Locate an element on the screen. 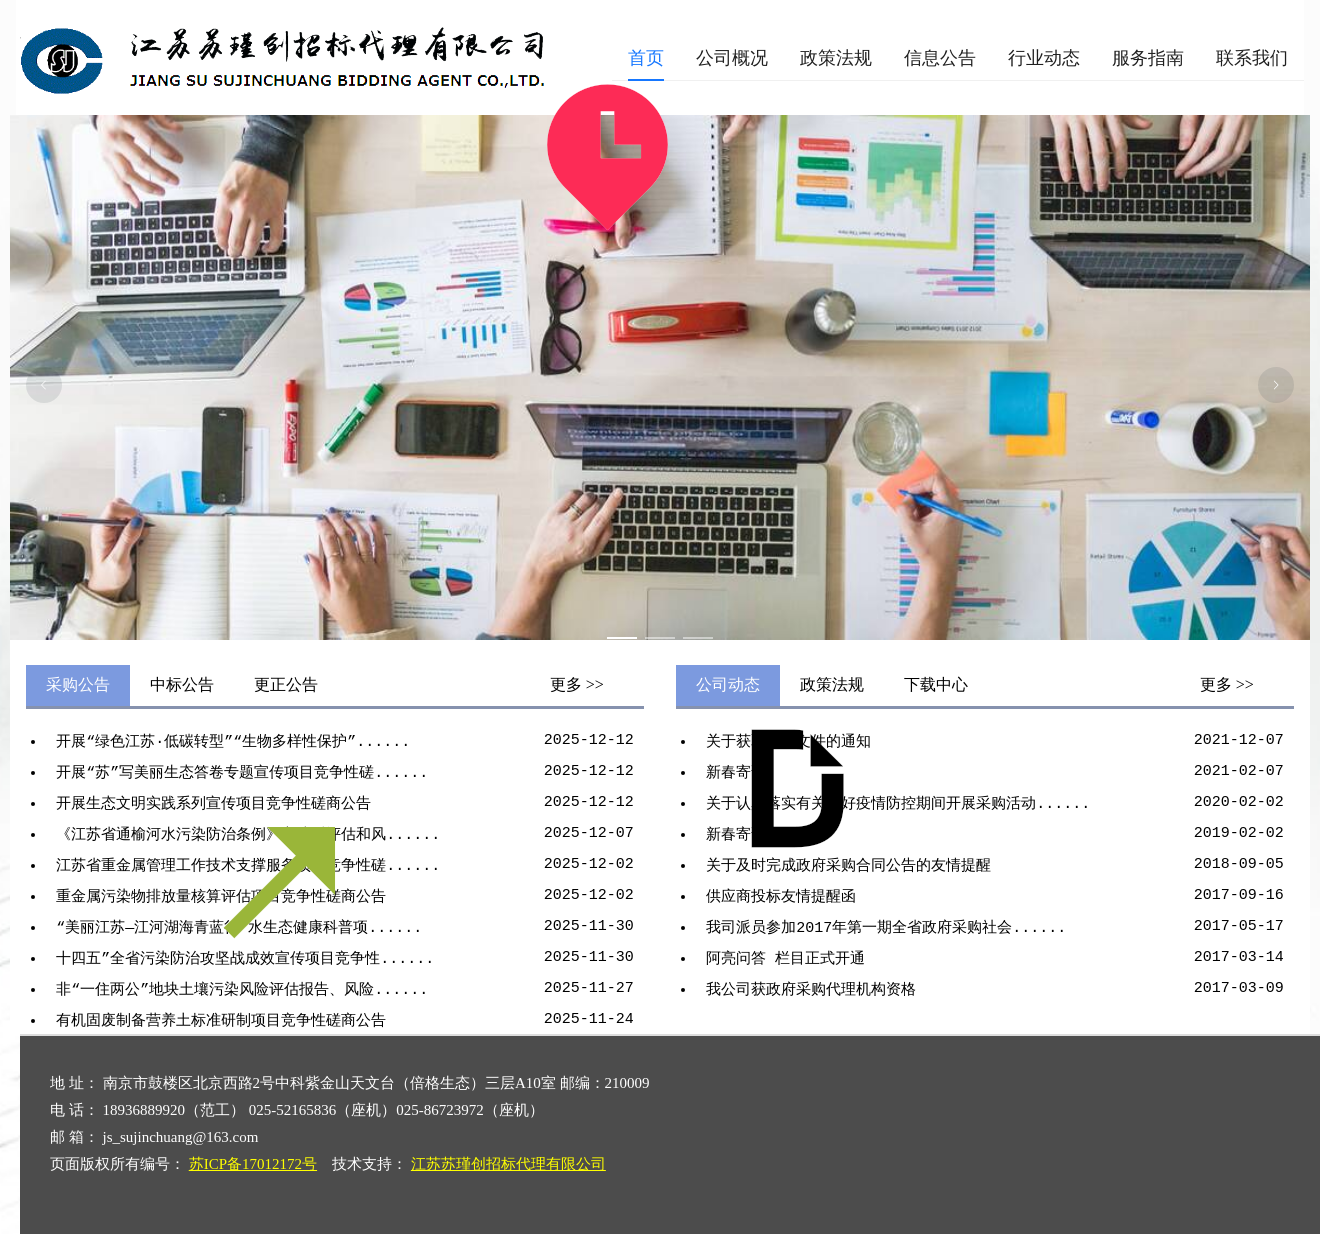 This screenshot has width=1320, height=1234. dochub logo - access document signing and editing platform is located at coordinates (799, 788).